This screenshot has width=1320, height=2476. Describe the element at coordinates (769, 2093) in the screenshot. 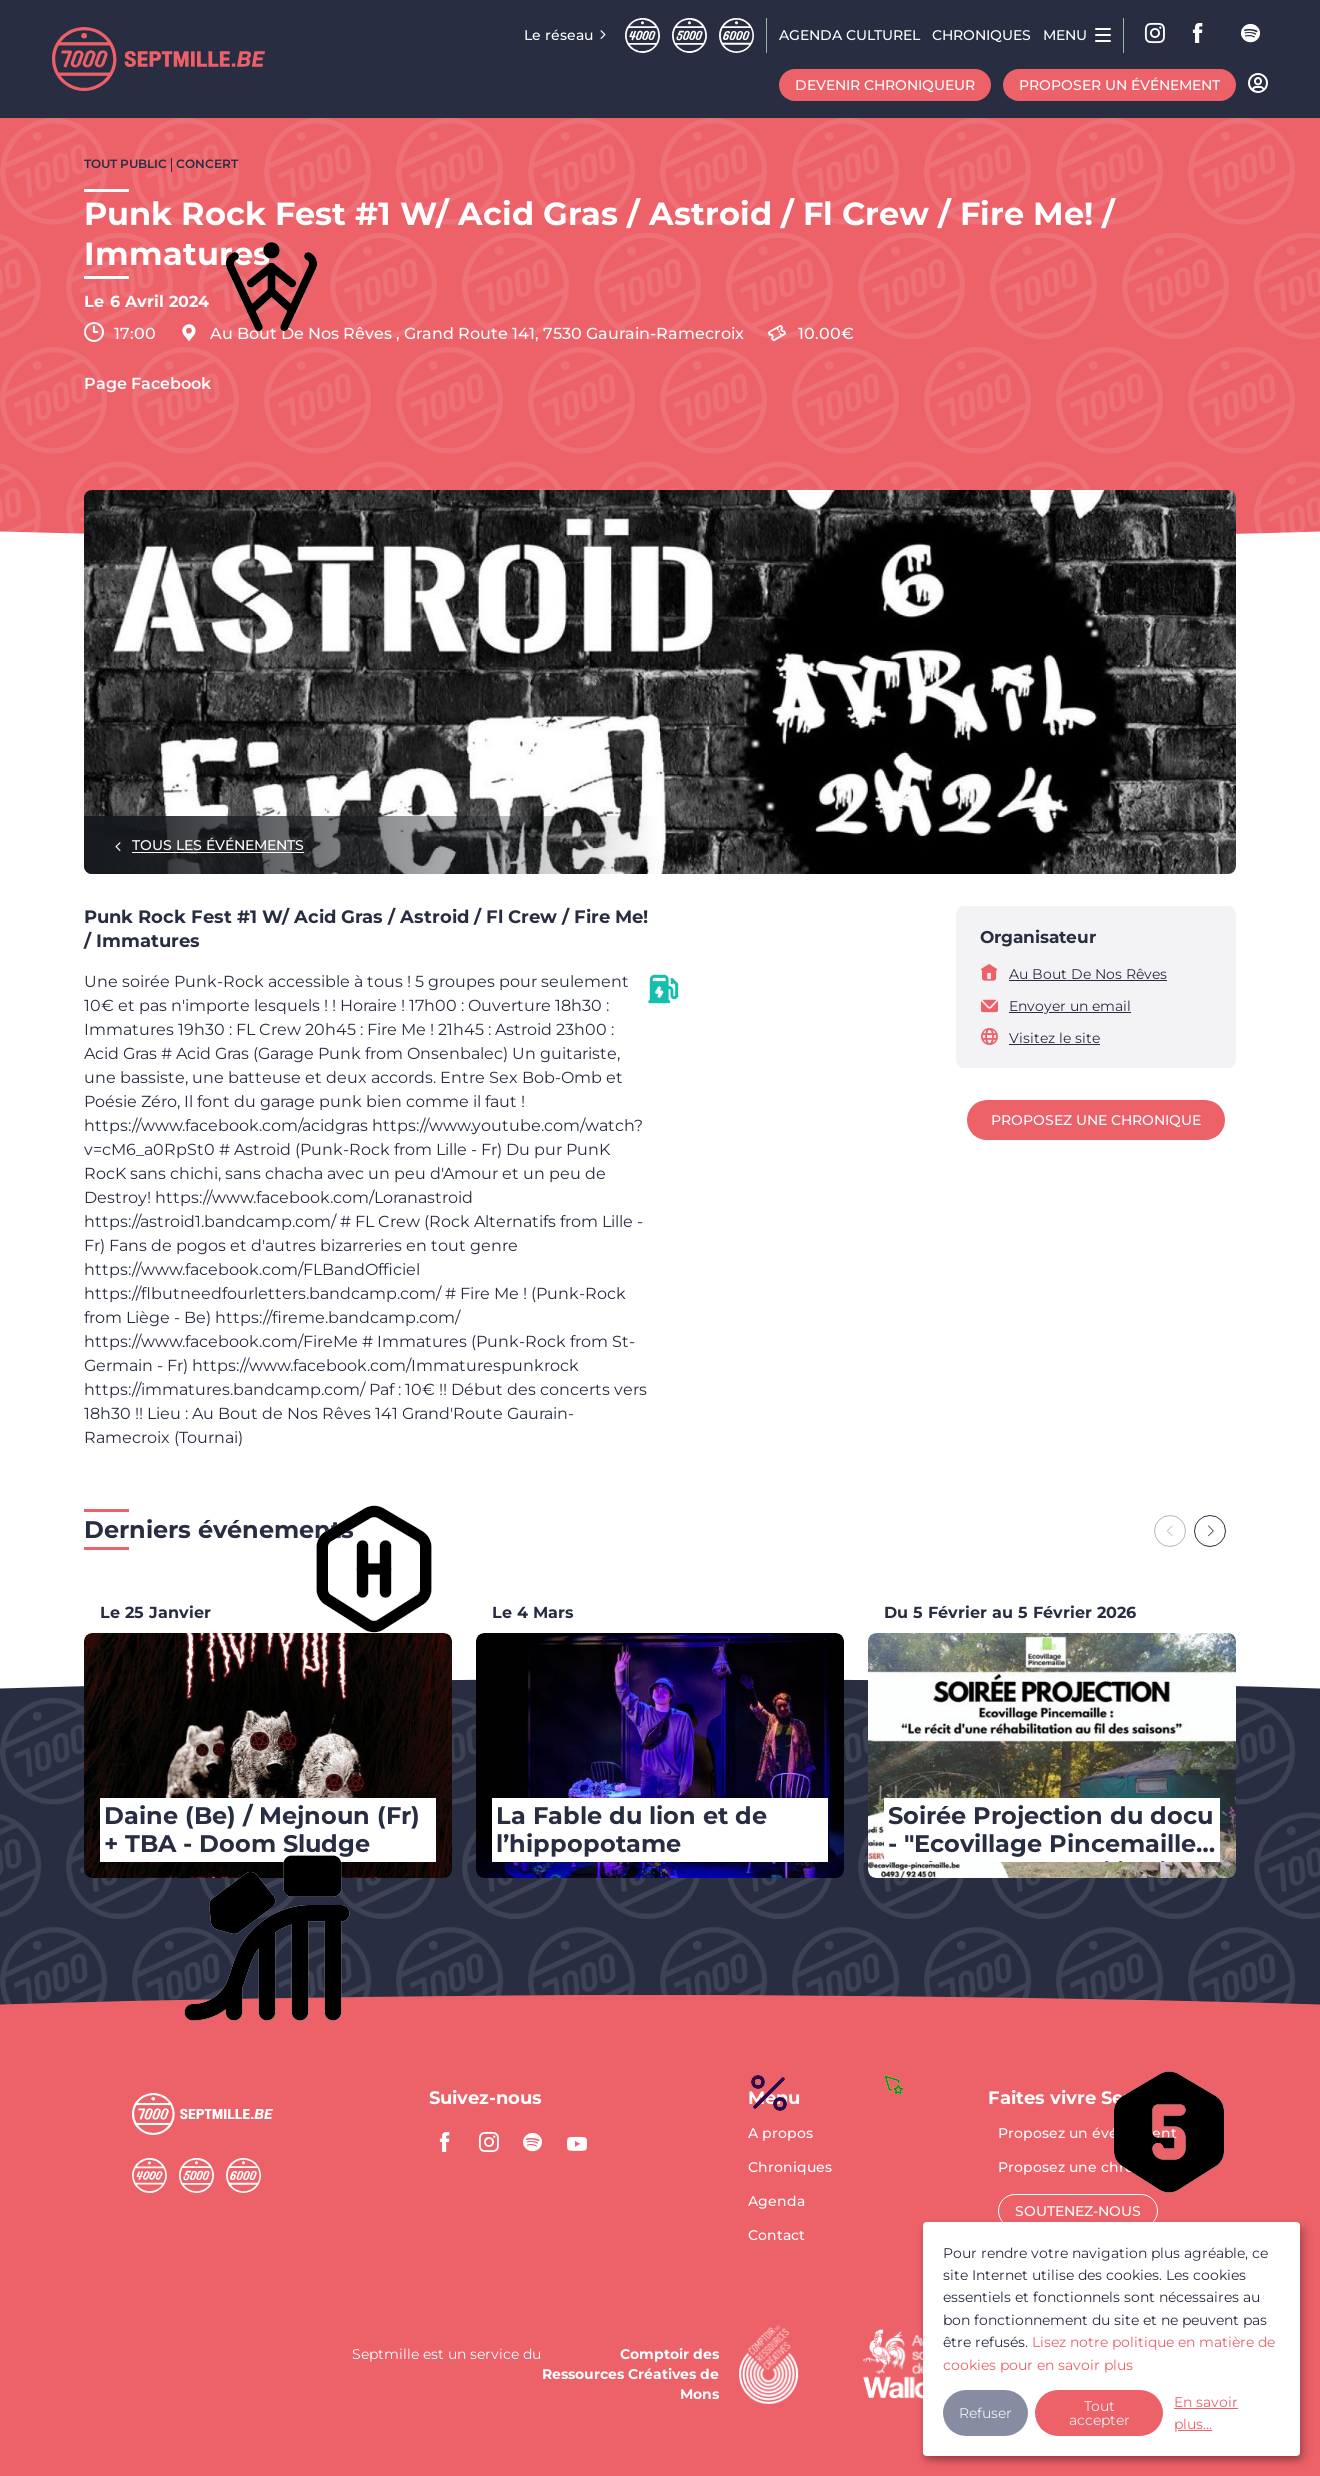

I see `view discount or promotional offer` at that location.